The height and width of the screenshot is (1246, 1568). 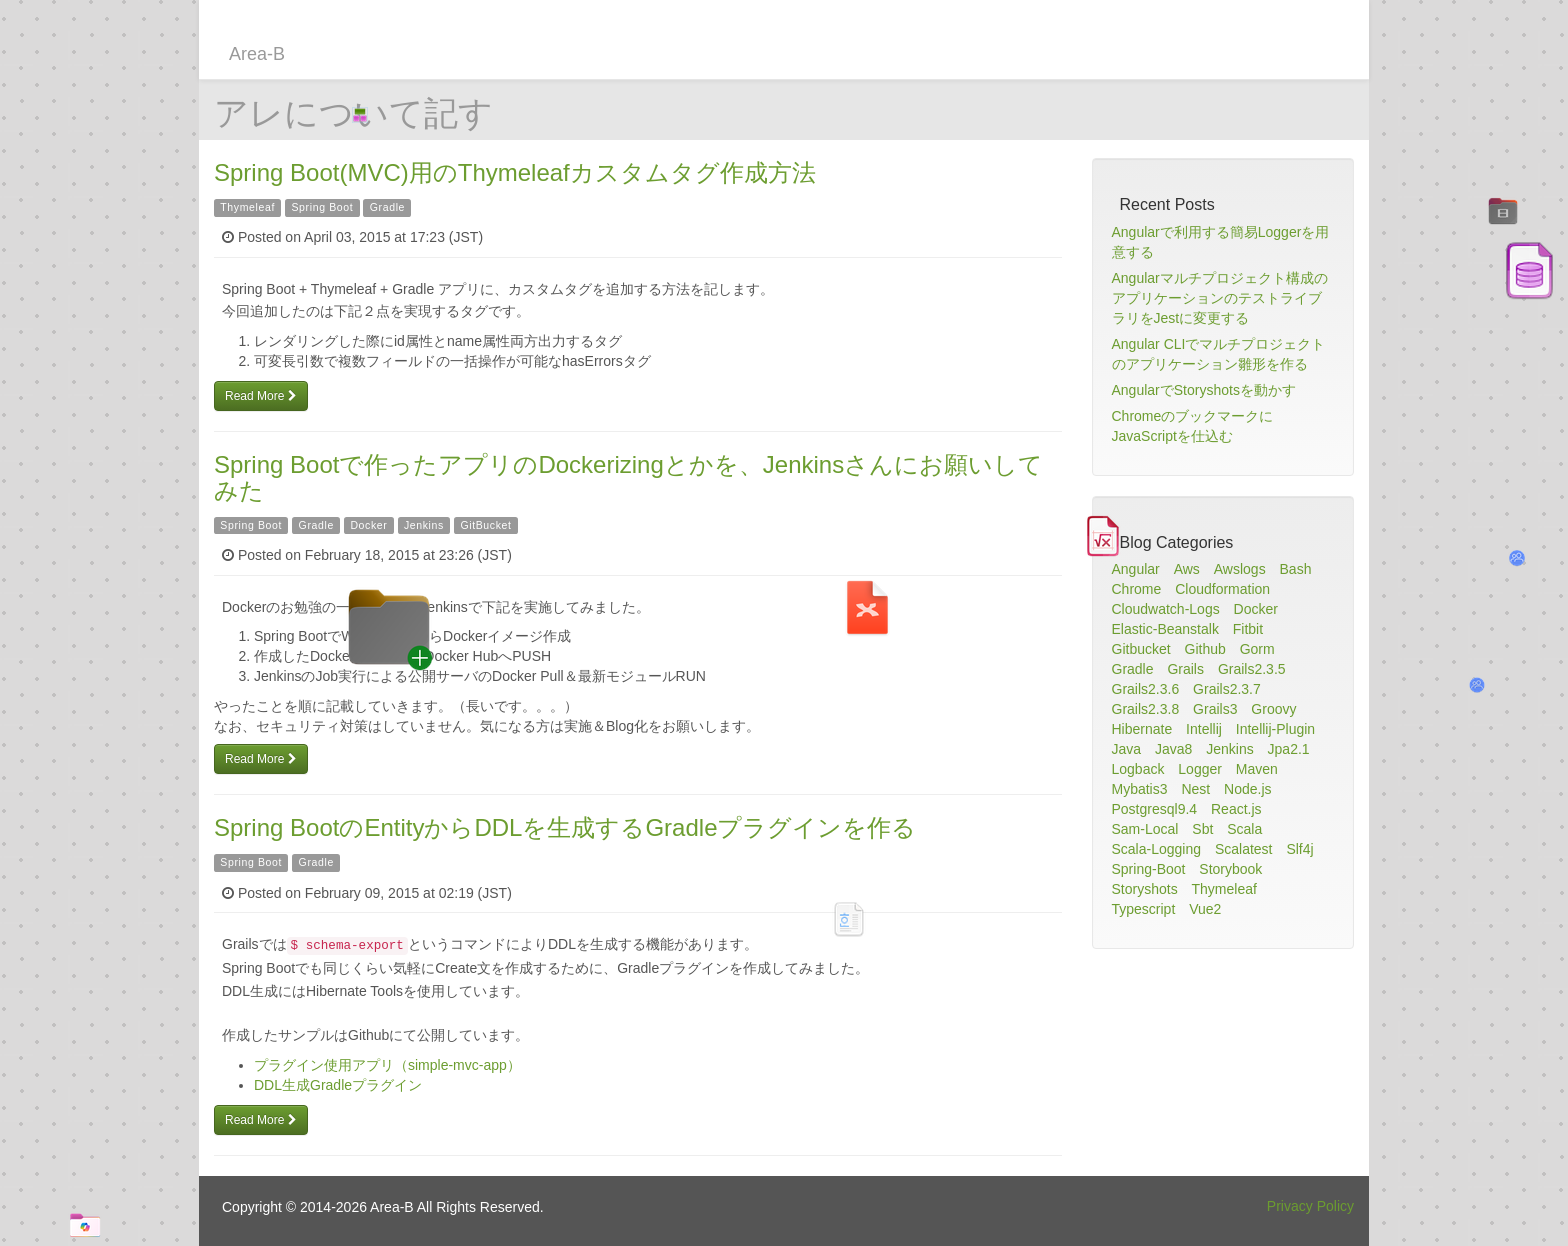 What do you see at coordinates (85, 1226) in the screenshot?
I see `open folder containing microsoft copilot 365 files` at bounding box center [85, 1226].